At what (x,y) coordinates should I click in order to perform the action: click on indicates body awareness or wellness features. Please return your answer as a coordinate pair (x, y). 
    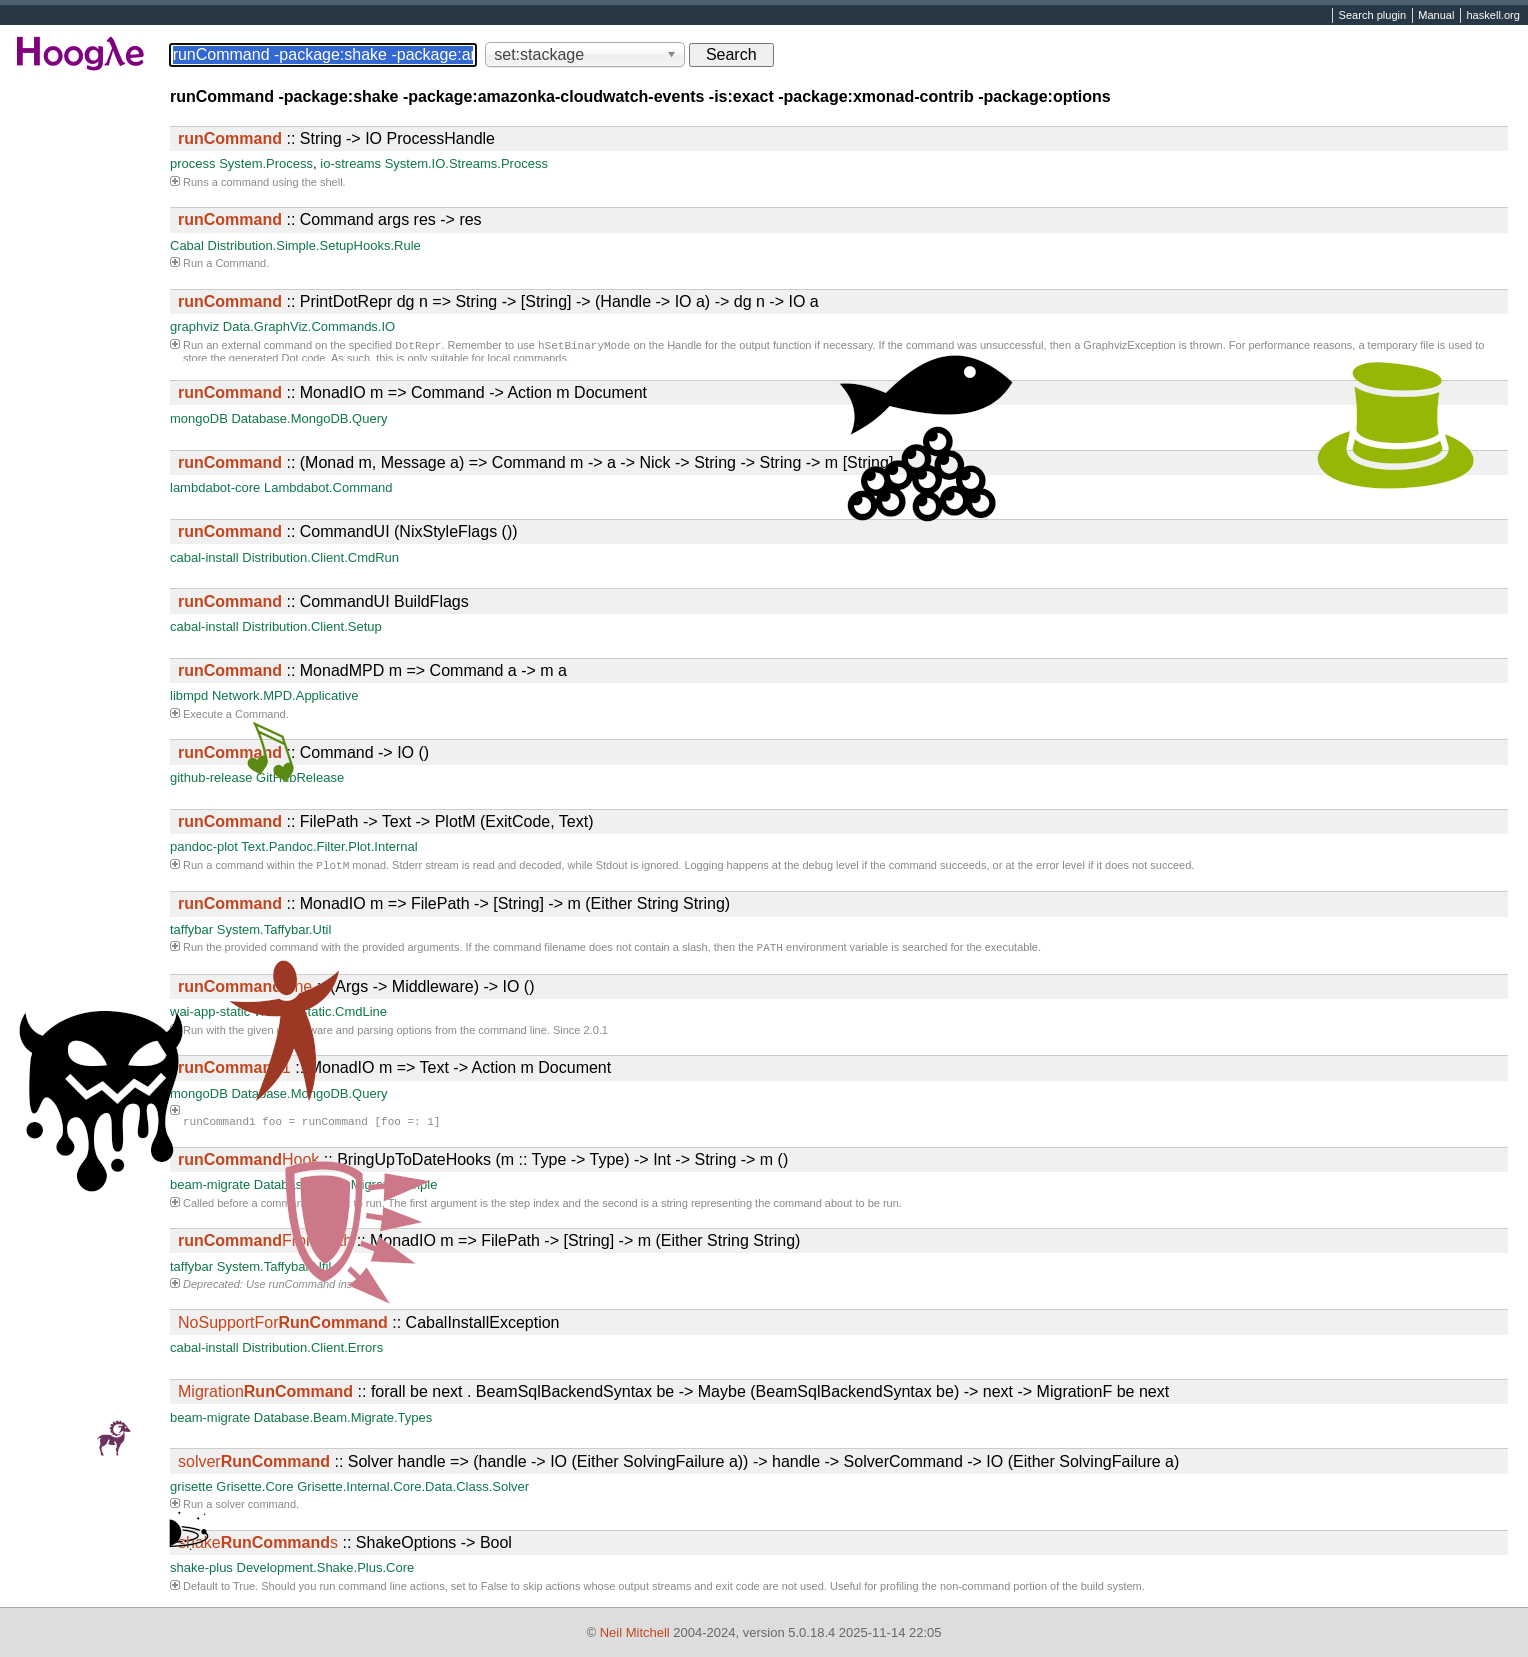
    Looking at the image, I should click on (285, 1031).